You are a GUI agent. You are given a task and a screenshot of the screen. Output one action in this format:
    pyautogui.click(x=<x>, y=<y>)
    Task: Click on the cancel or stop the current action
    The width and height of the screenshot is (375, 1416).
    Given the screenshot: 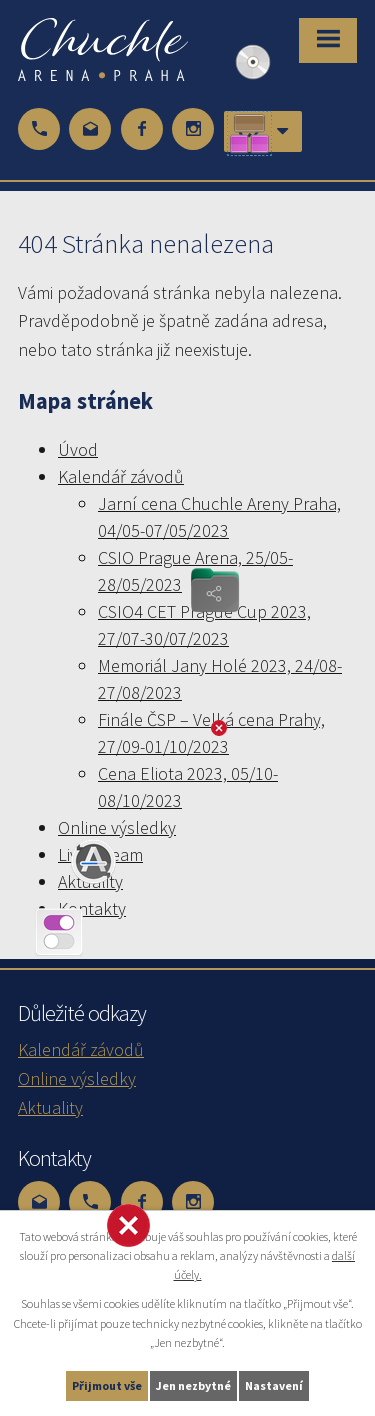 What is the action you would take?
    pyautogui.click(x=219, y=728)
    